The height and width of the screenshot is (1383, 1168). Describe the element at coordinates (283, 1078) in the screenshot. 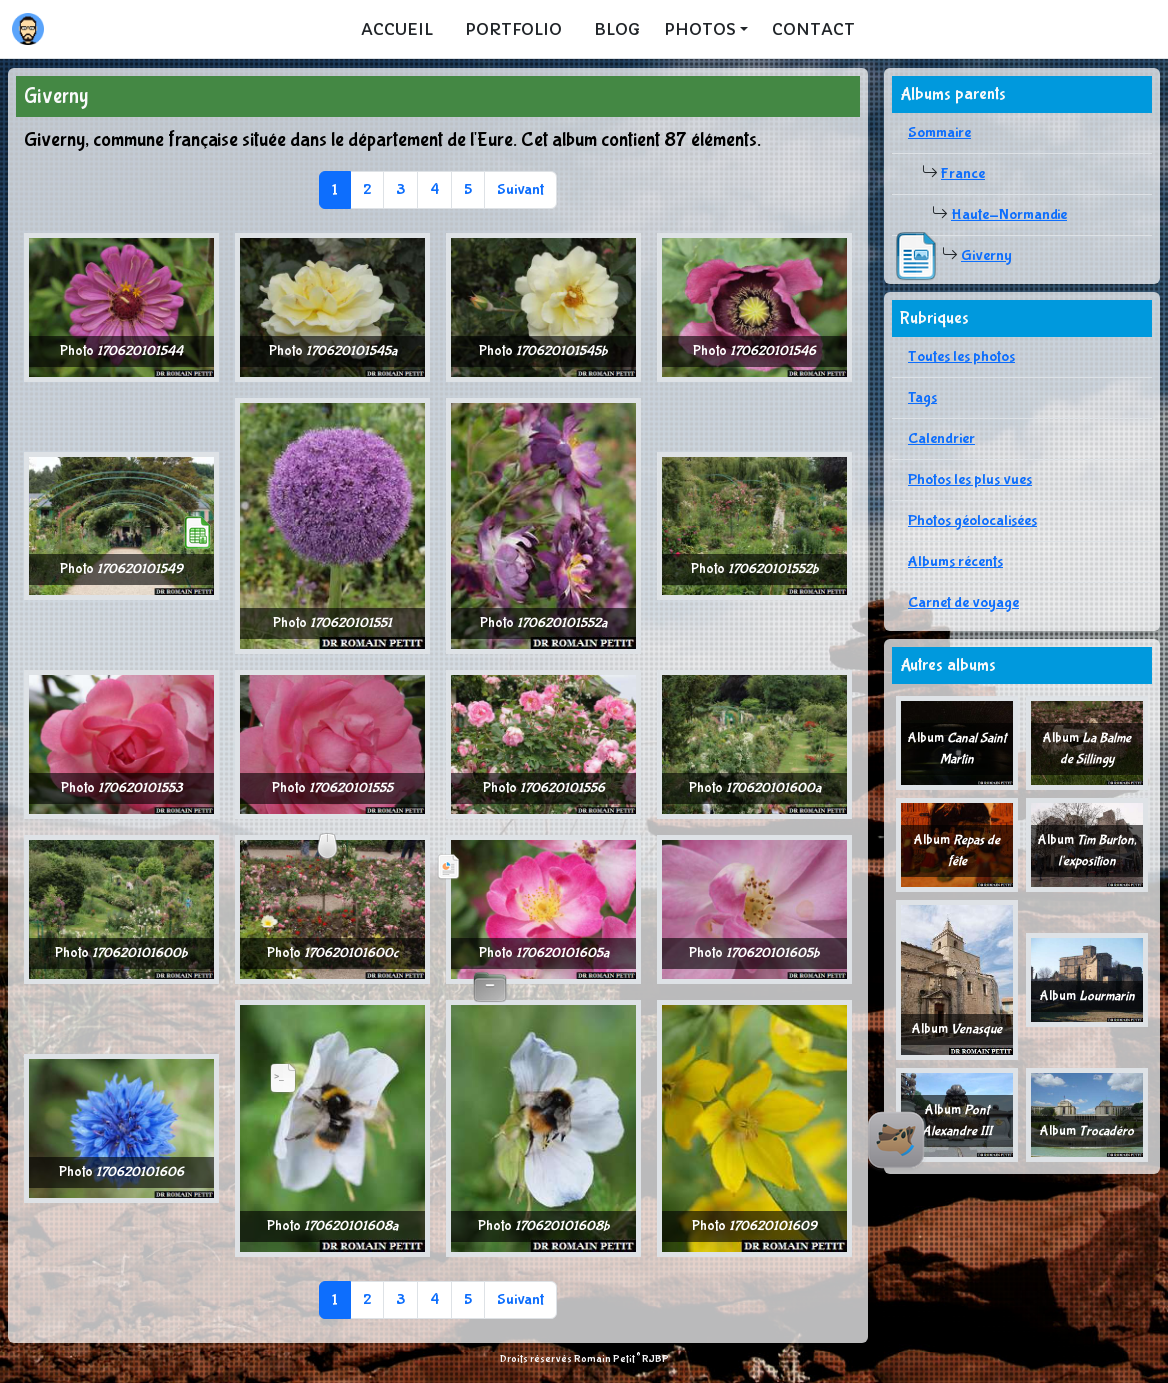

I see `shell script or terminal executable file` at that location.